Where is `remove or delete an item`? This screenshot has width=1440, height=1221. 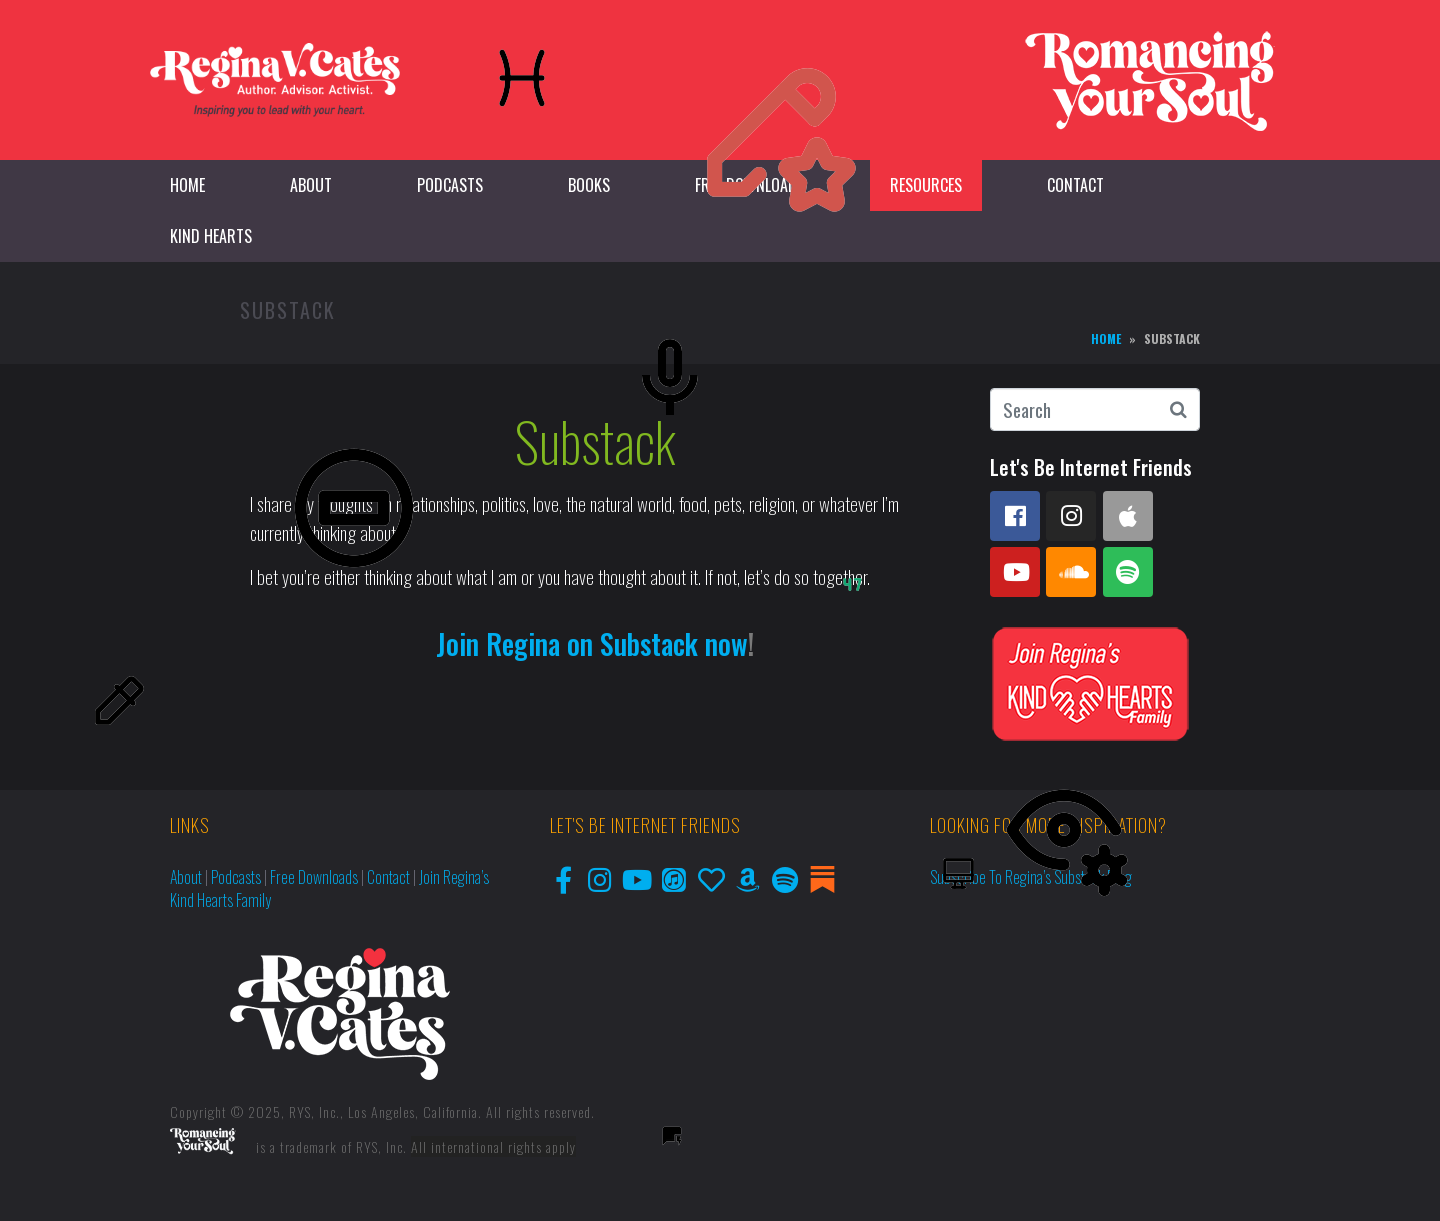
remove or delete an item is located at coordinates (354, 508).